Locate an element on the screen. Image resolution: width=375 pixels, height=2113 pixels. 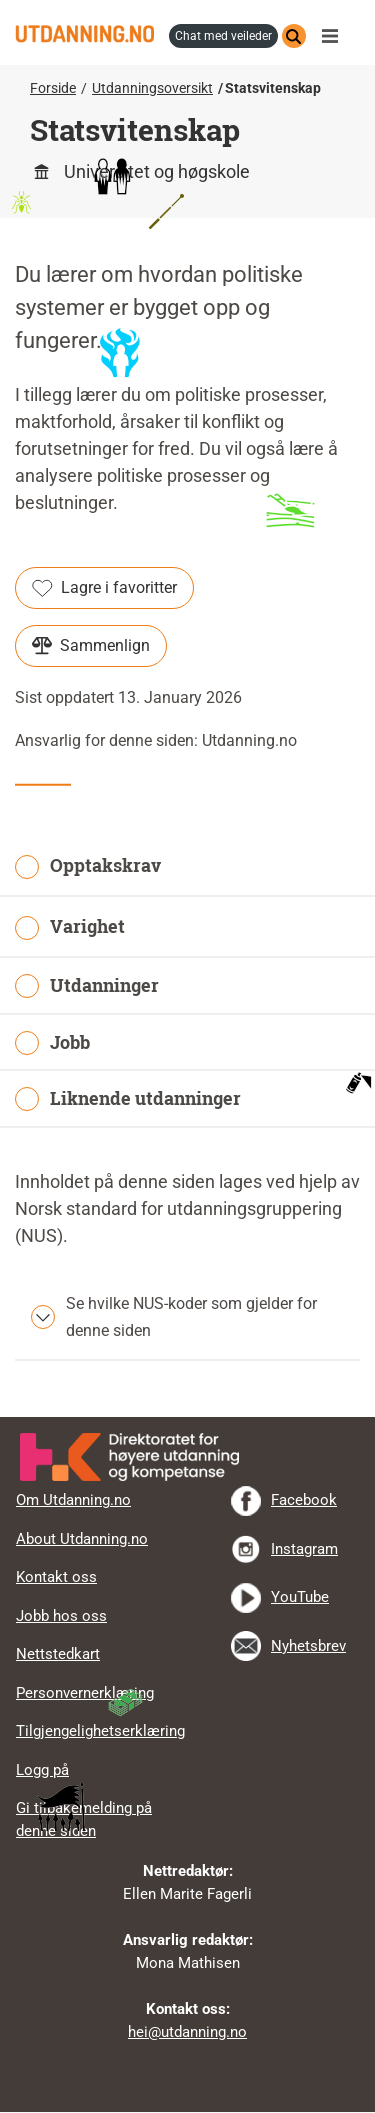
apply spray paint or graffiti tool is located at coordinates (358, 1083).